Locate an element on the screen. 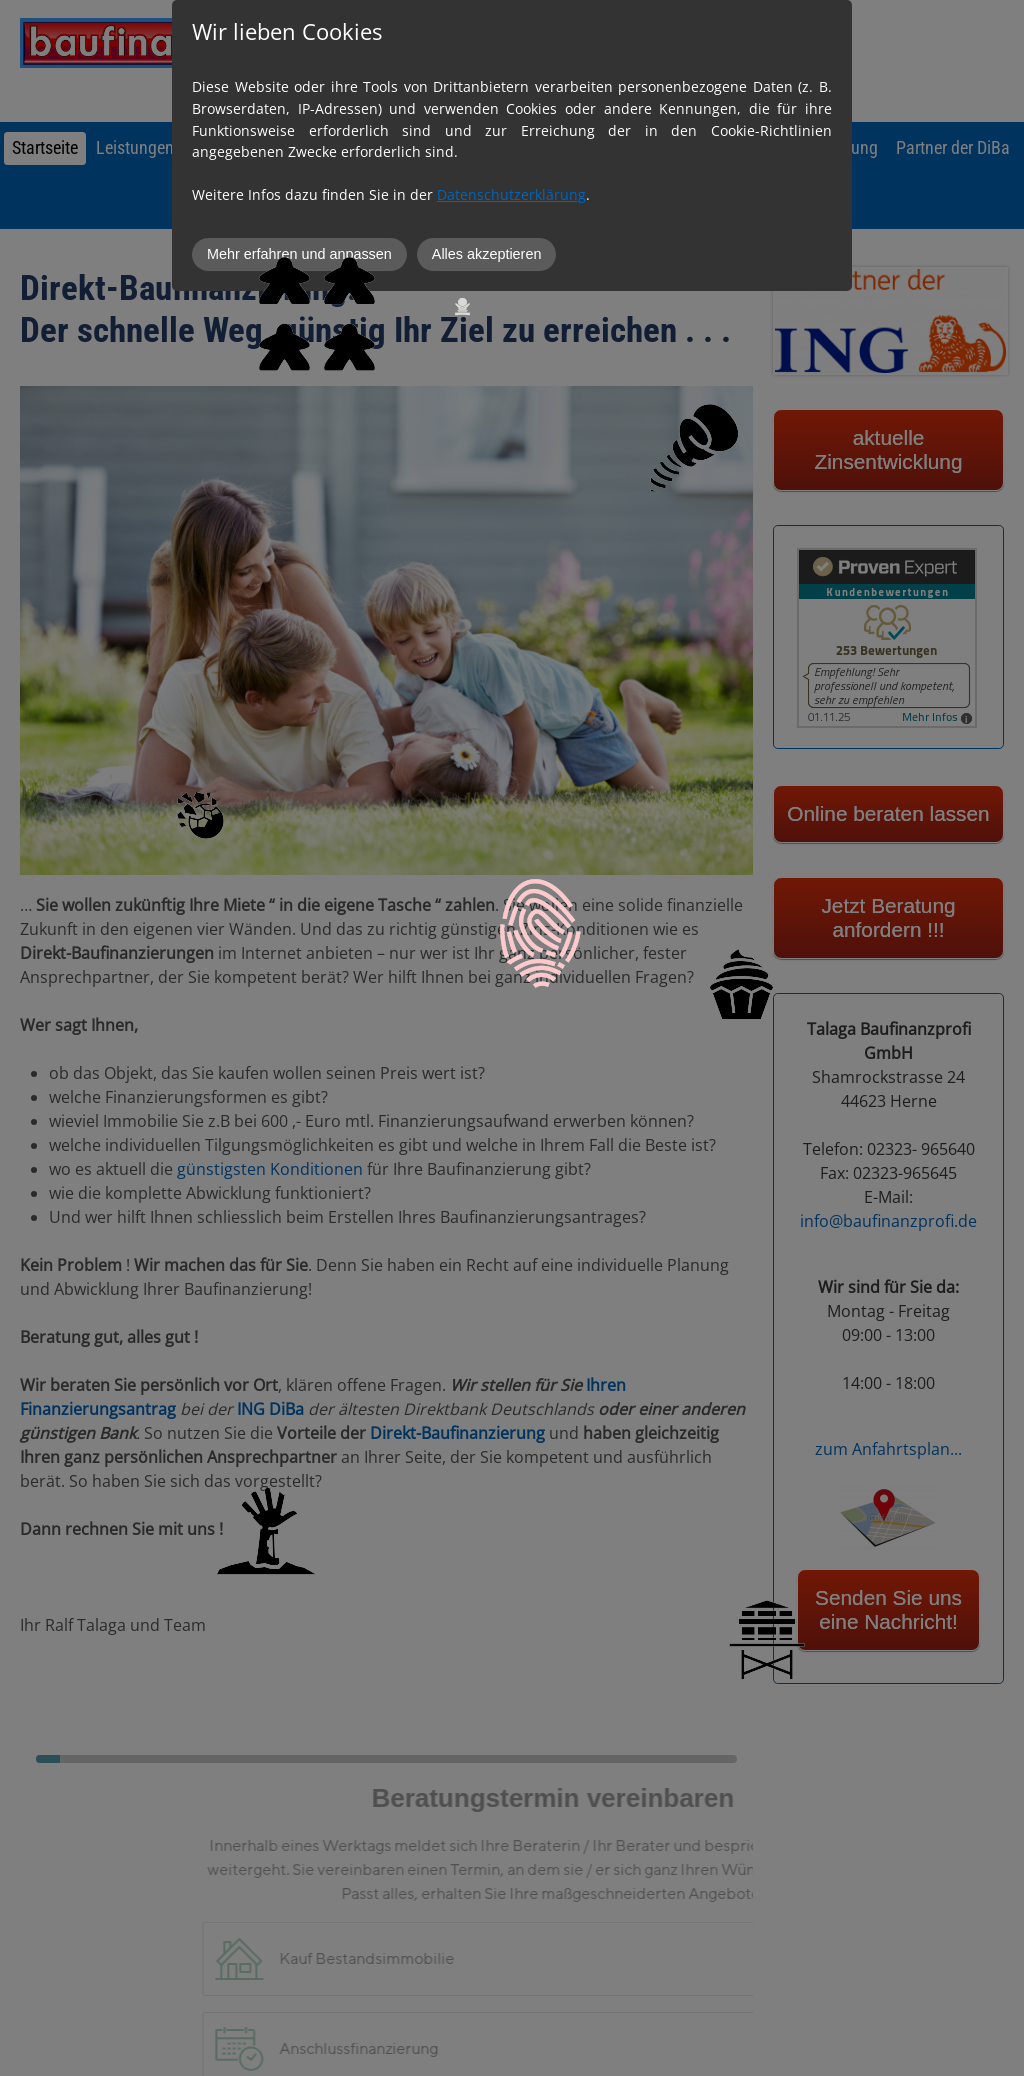 This screenshot has width=1024, height=2076. authenticate using fingerprint is located at coordinates (539, 932).